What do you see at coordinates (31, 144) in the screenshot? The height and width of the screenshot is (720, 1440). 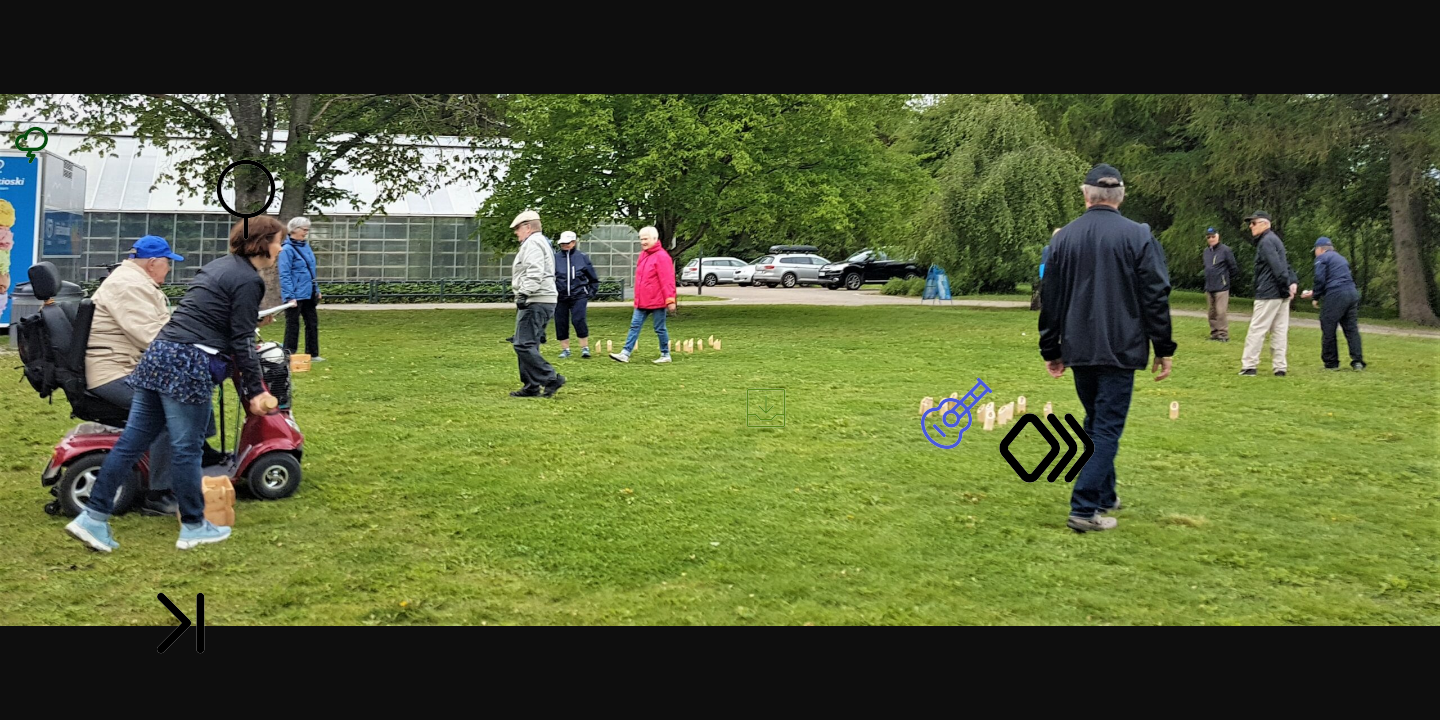 I see `indicates thunderstorm or severe weather conditions` at bounding box center [31, 144].